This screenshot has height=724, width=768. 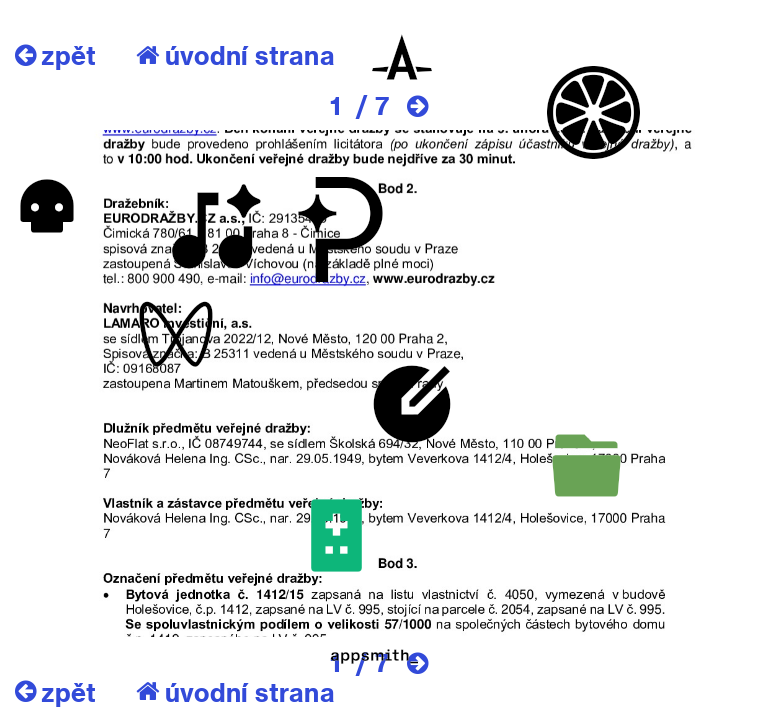 What do you see at coordinates (340, 229) in the screenshot?
I see `paddle payment platform logo` at bounding box center [340, 229].